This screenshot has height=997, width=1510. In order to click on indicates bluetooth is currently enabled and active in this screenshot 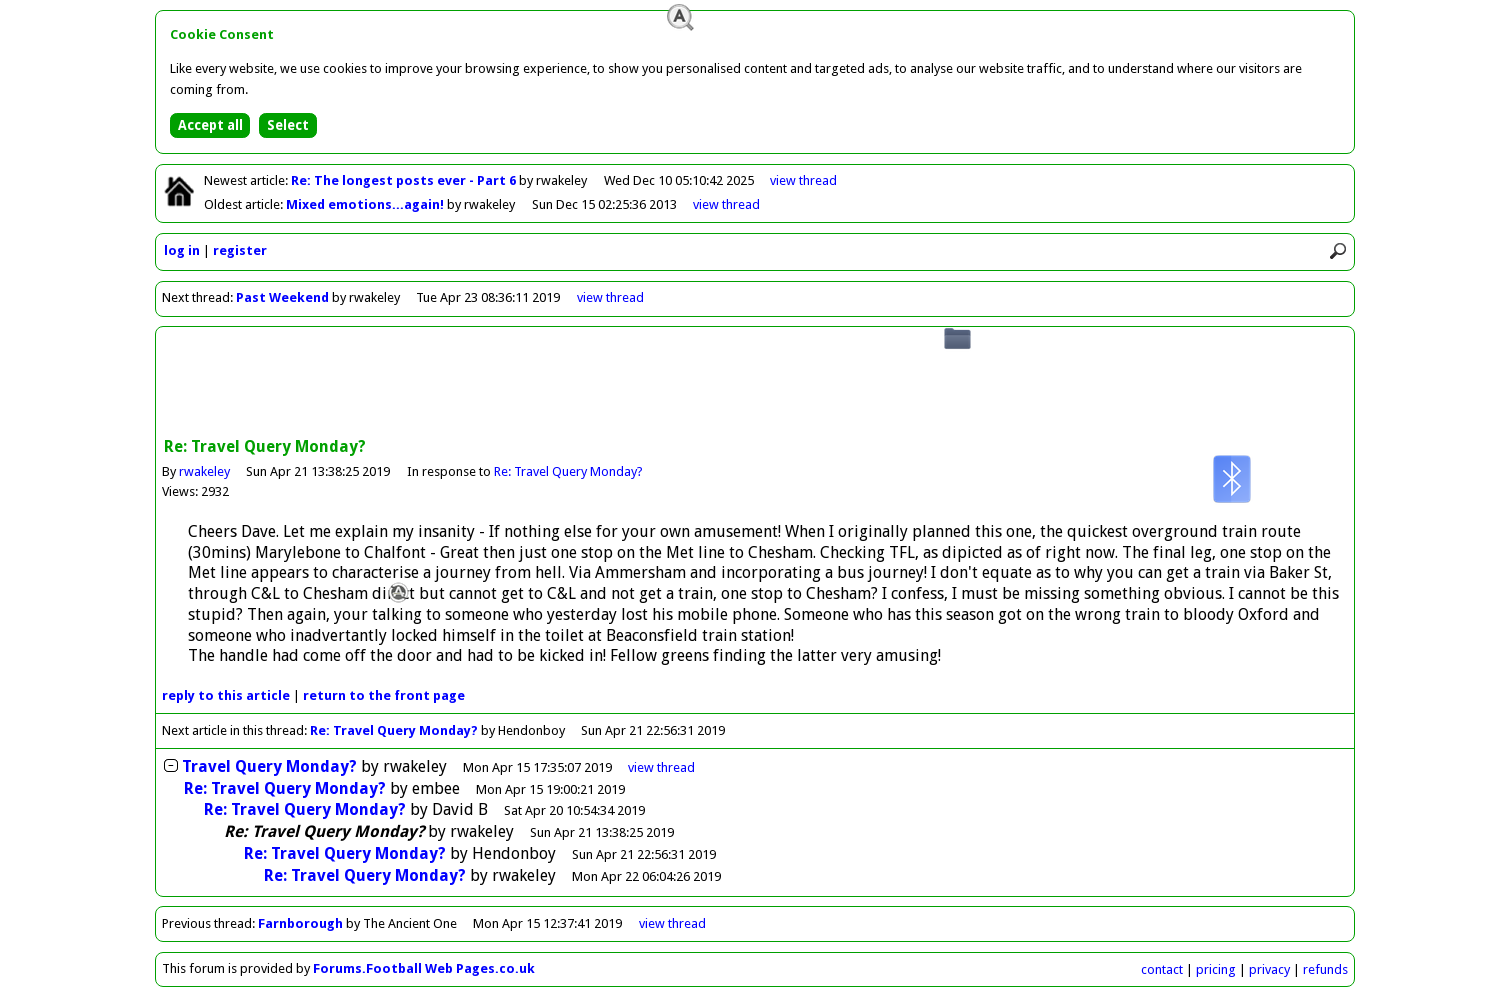, I will do `click(1232, 479)`.